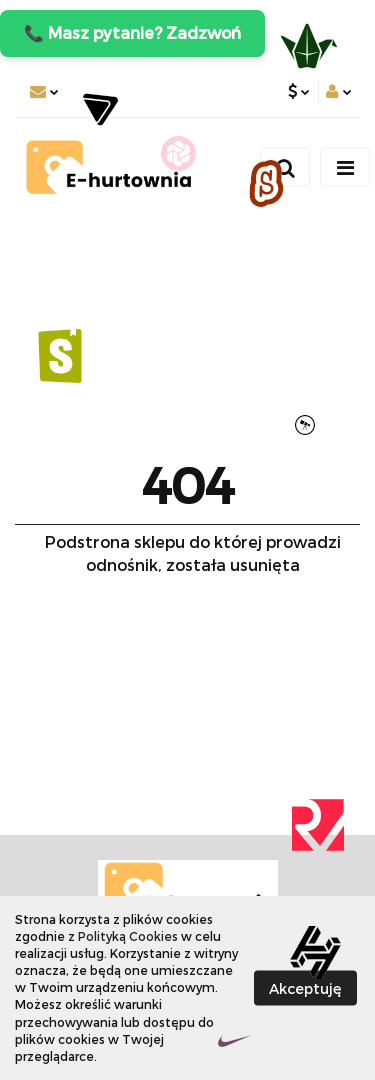 The width and height of the screenshot is (375, 1080). What do you see at coordinates (315, 952) in the screenshot?
I see `handshake protocol logo` at bounding box center [315, 952].